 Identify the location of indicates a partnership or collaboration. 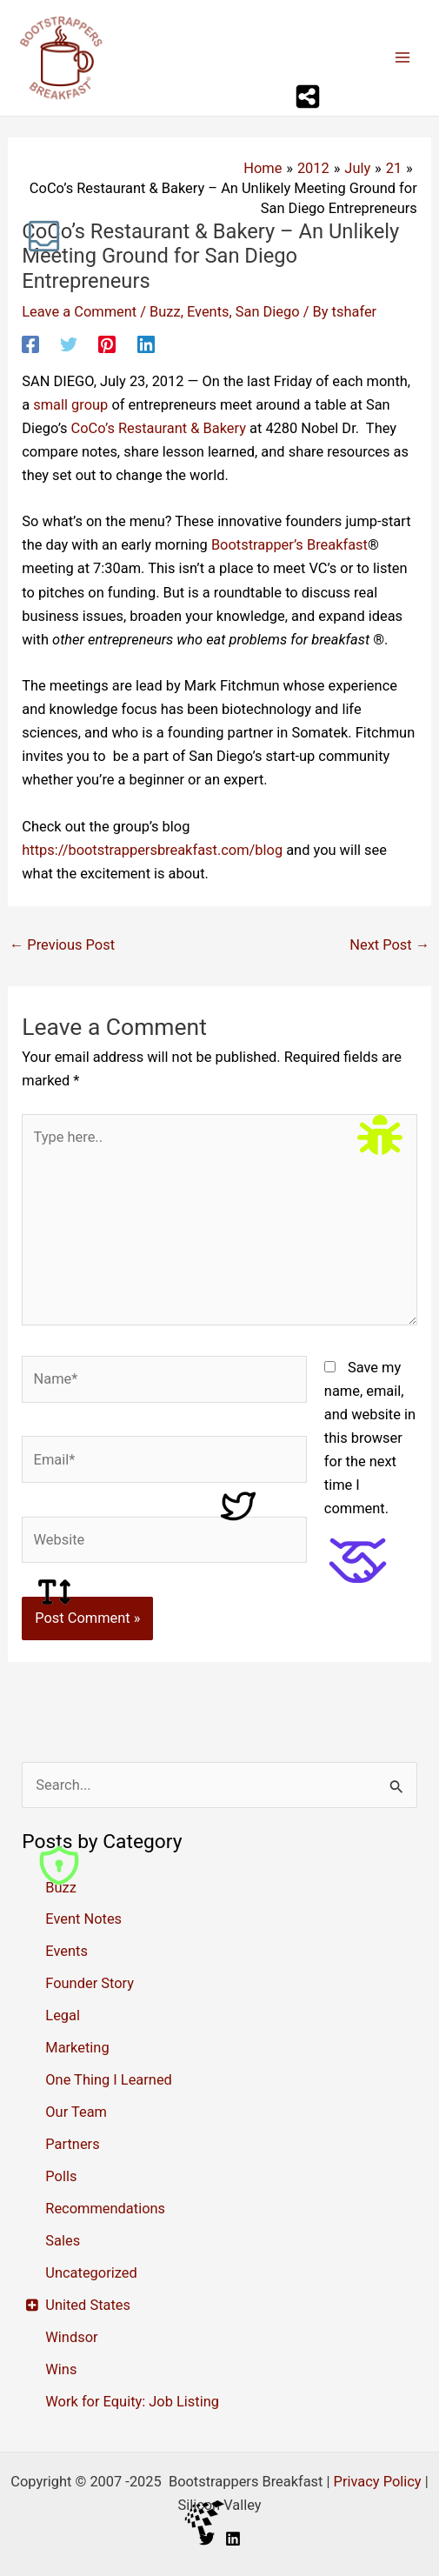
(357, 1559).